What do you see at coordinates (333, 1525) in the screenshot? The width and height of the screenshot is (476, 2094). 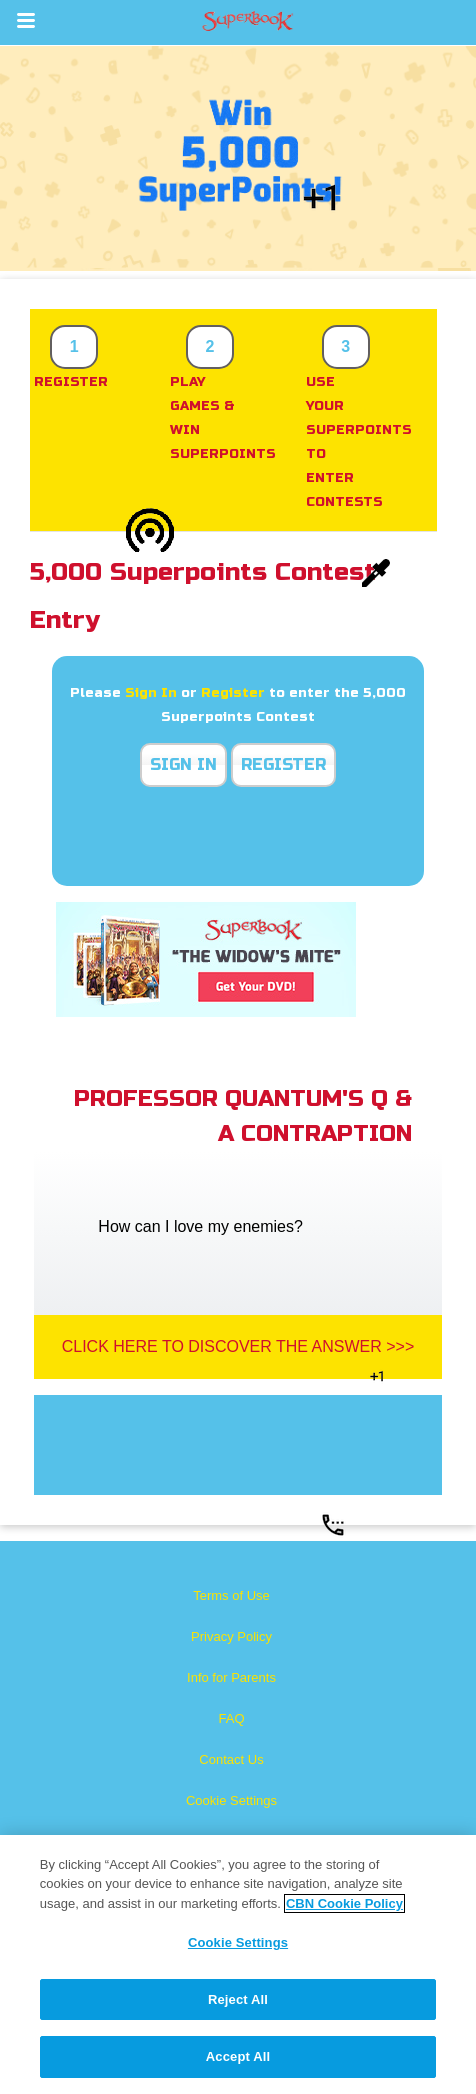 I see `access phone or call settings` at bounding box center [333, 1525].